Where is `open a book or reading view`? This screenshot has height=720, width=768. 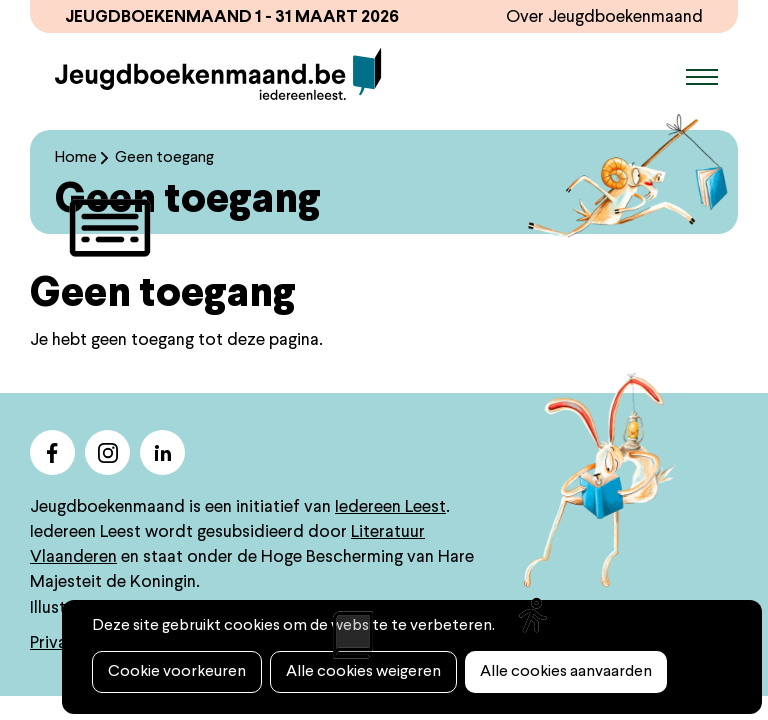
open a book or reading view is located at coordinates (353, 635).